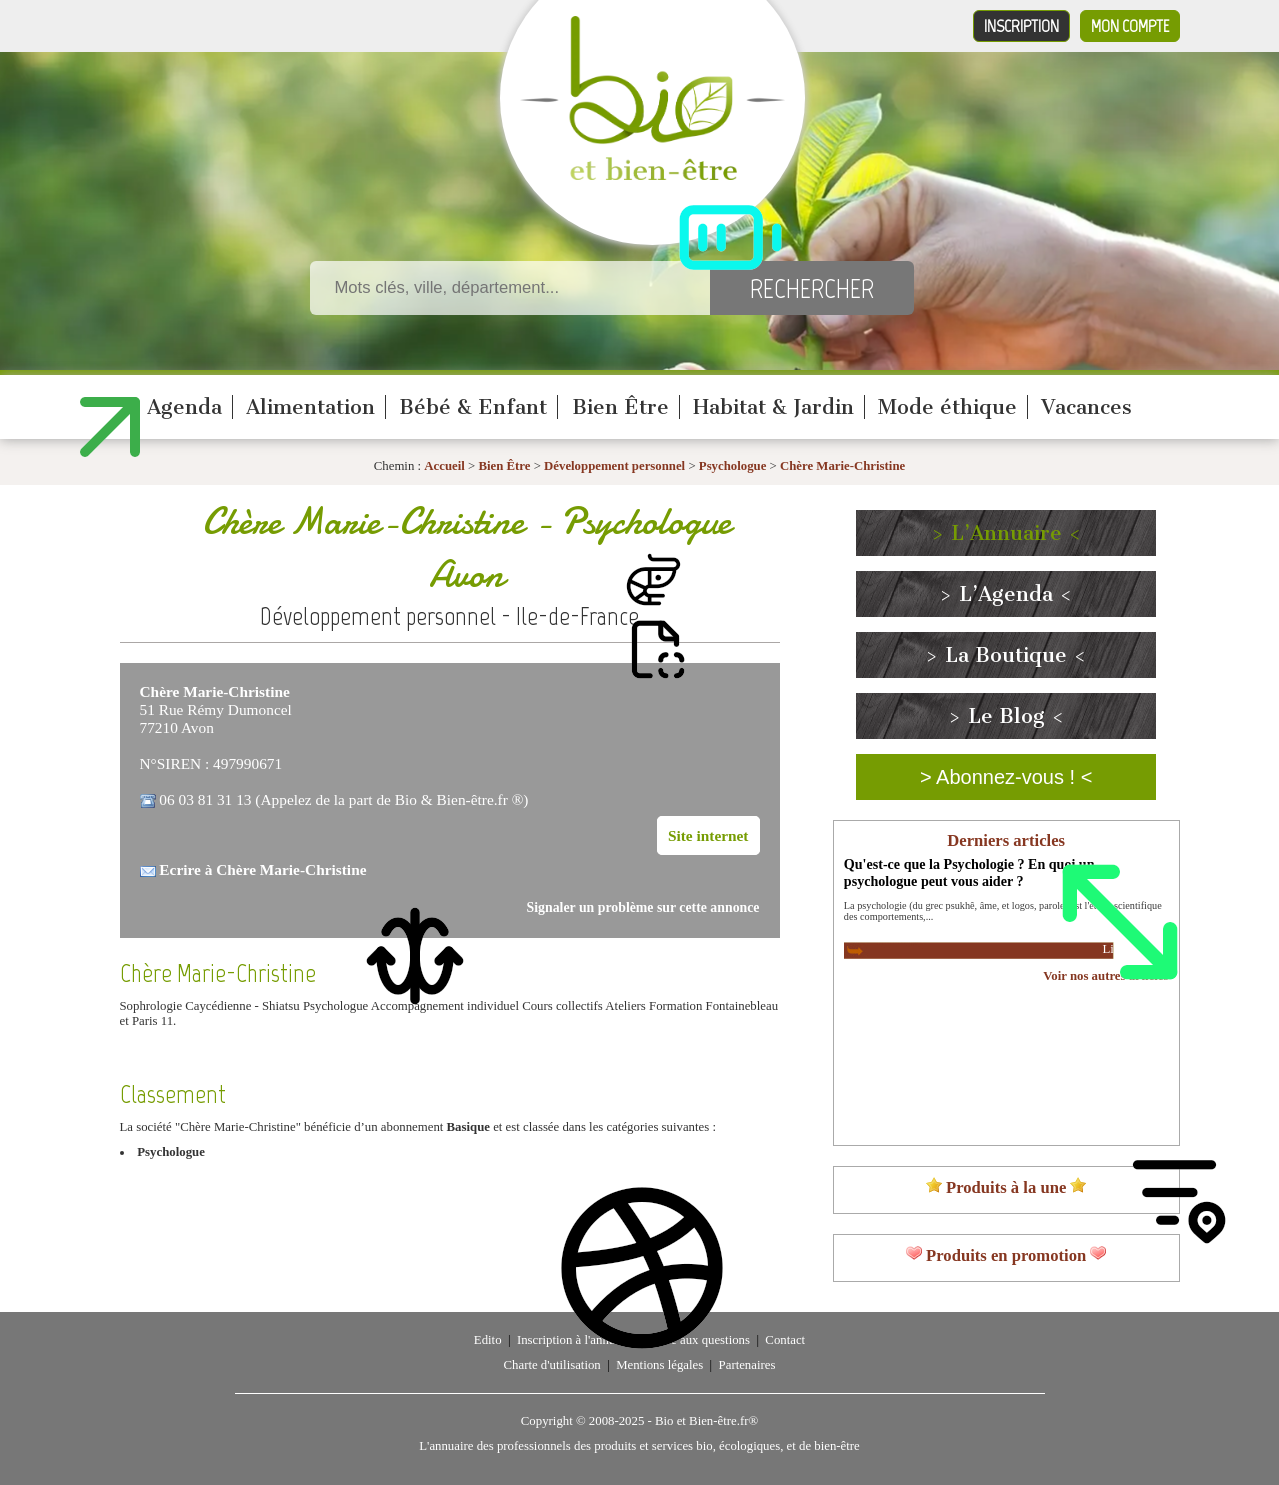  Describe the element at coordinates (1174, 1192) in the screenshot. I see `filter results by location` at that location.